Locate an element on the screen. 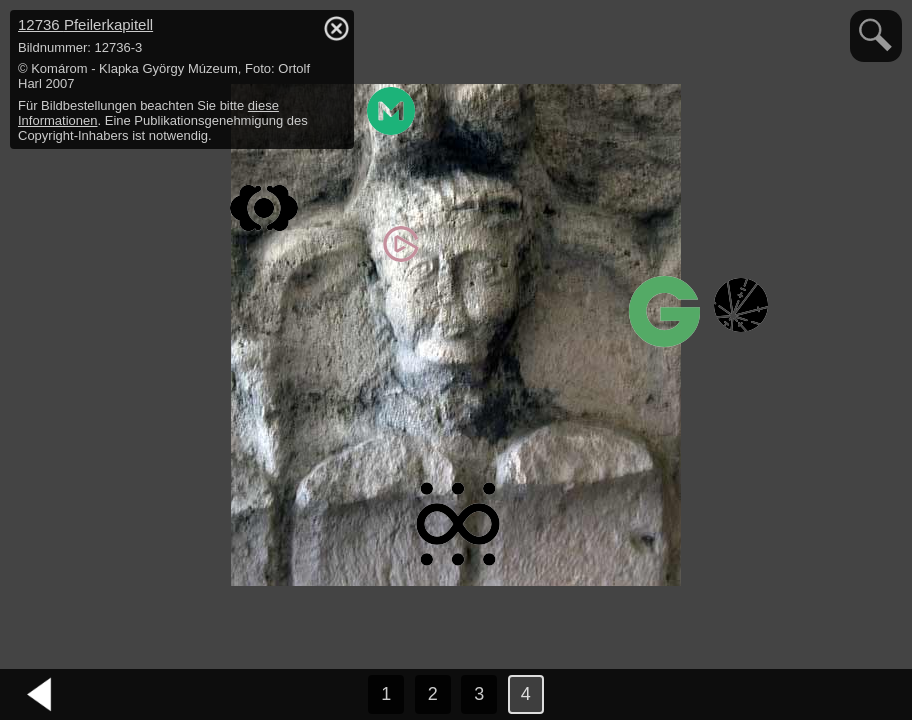  indicates hazy weather conditions is located at coordinates (458, 524).